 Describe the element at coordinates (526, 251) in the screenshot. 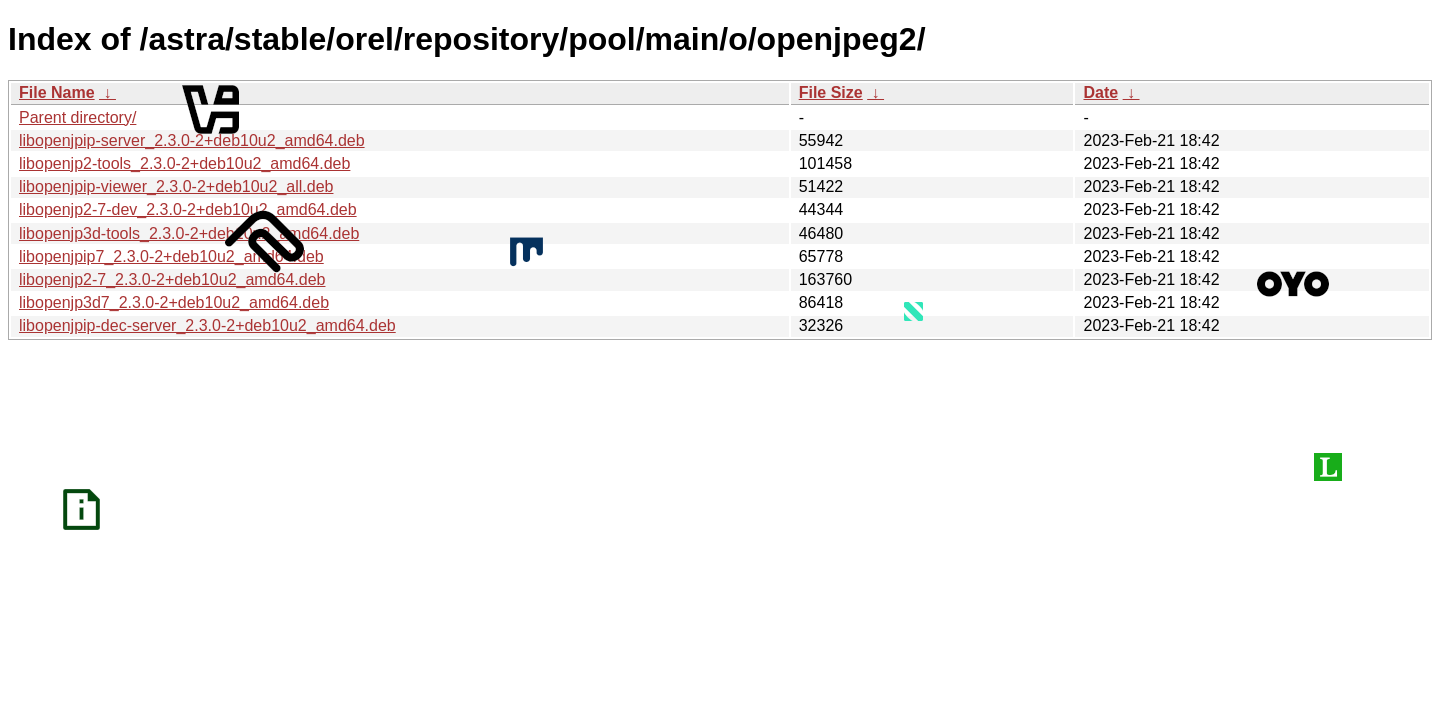

I see `Mix social bookmarking platform logo` at that location.